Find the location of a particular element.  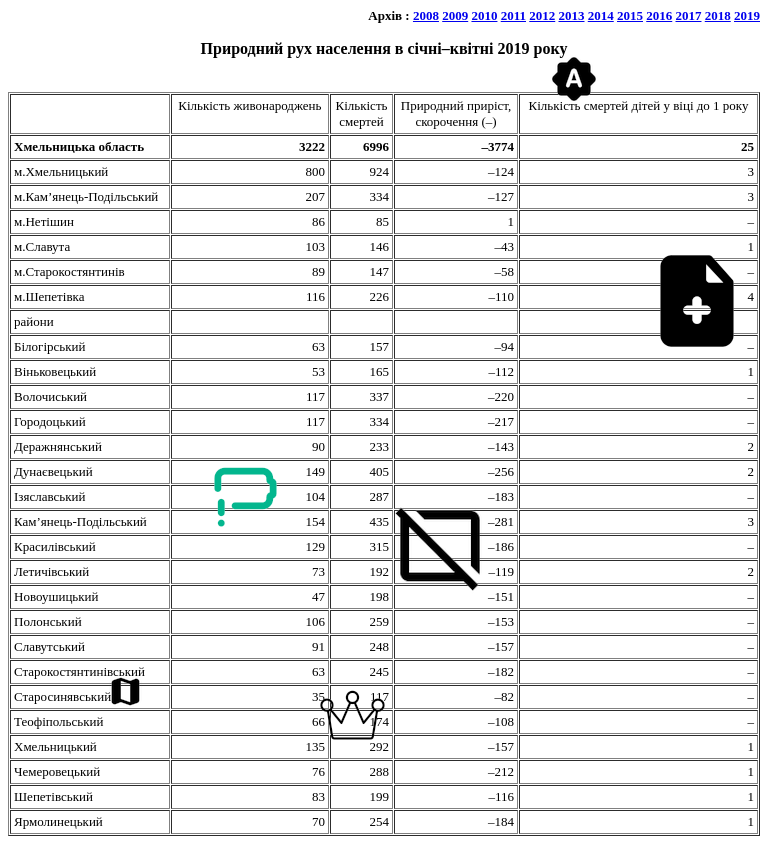

enable automatic brightness adjustment is located at coordinates (574, 79).